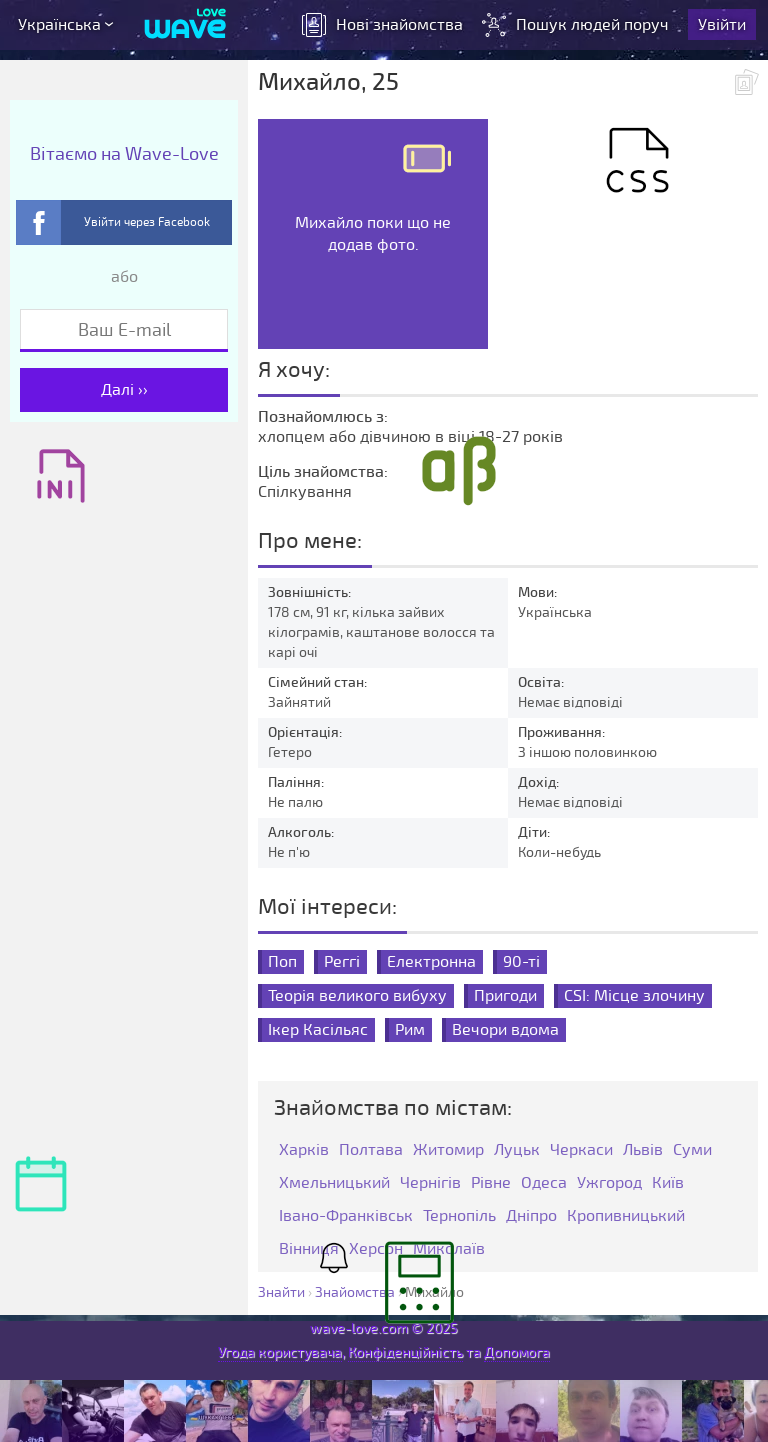 The image size is (768, 1442). I want to click on open or view an INI configuration file, so click(62, 476).